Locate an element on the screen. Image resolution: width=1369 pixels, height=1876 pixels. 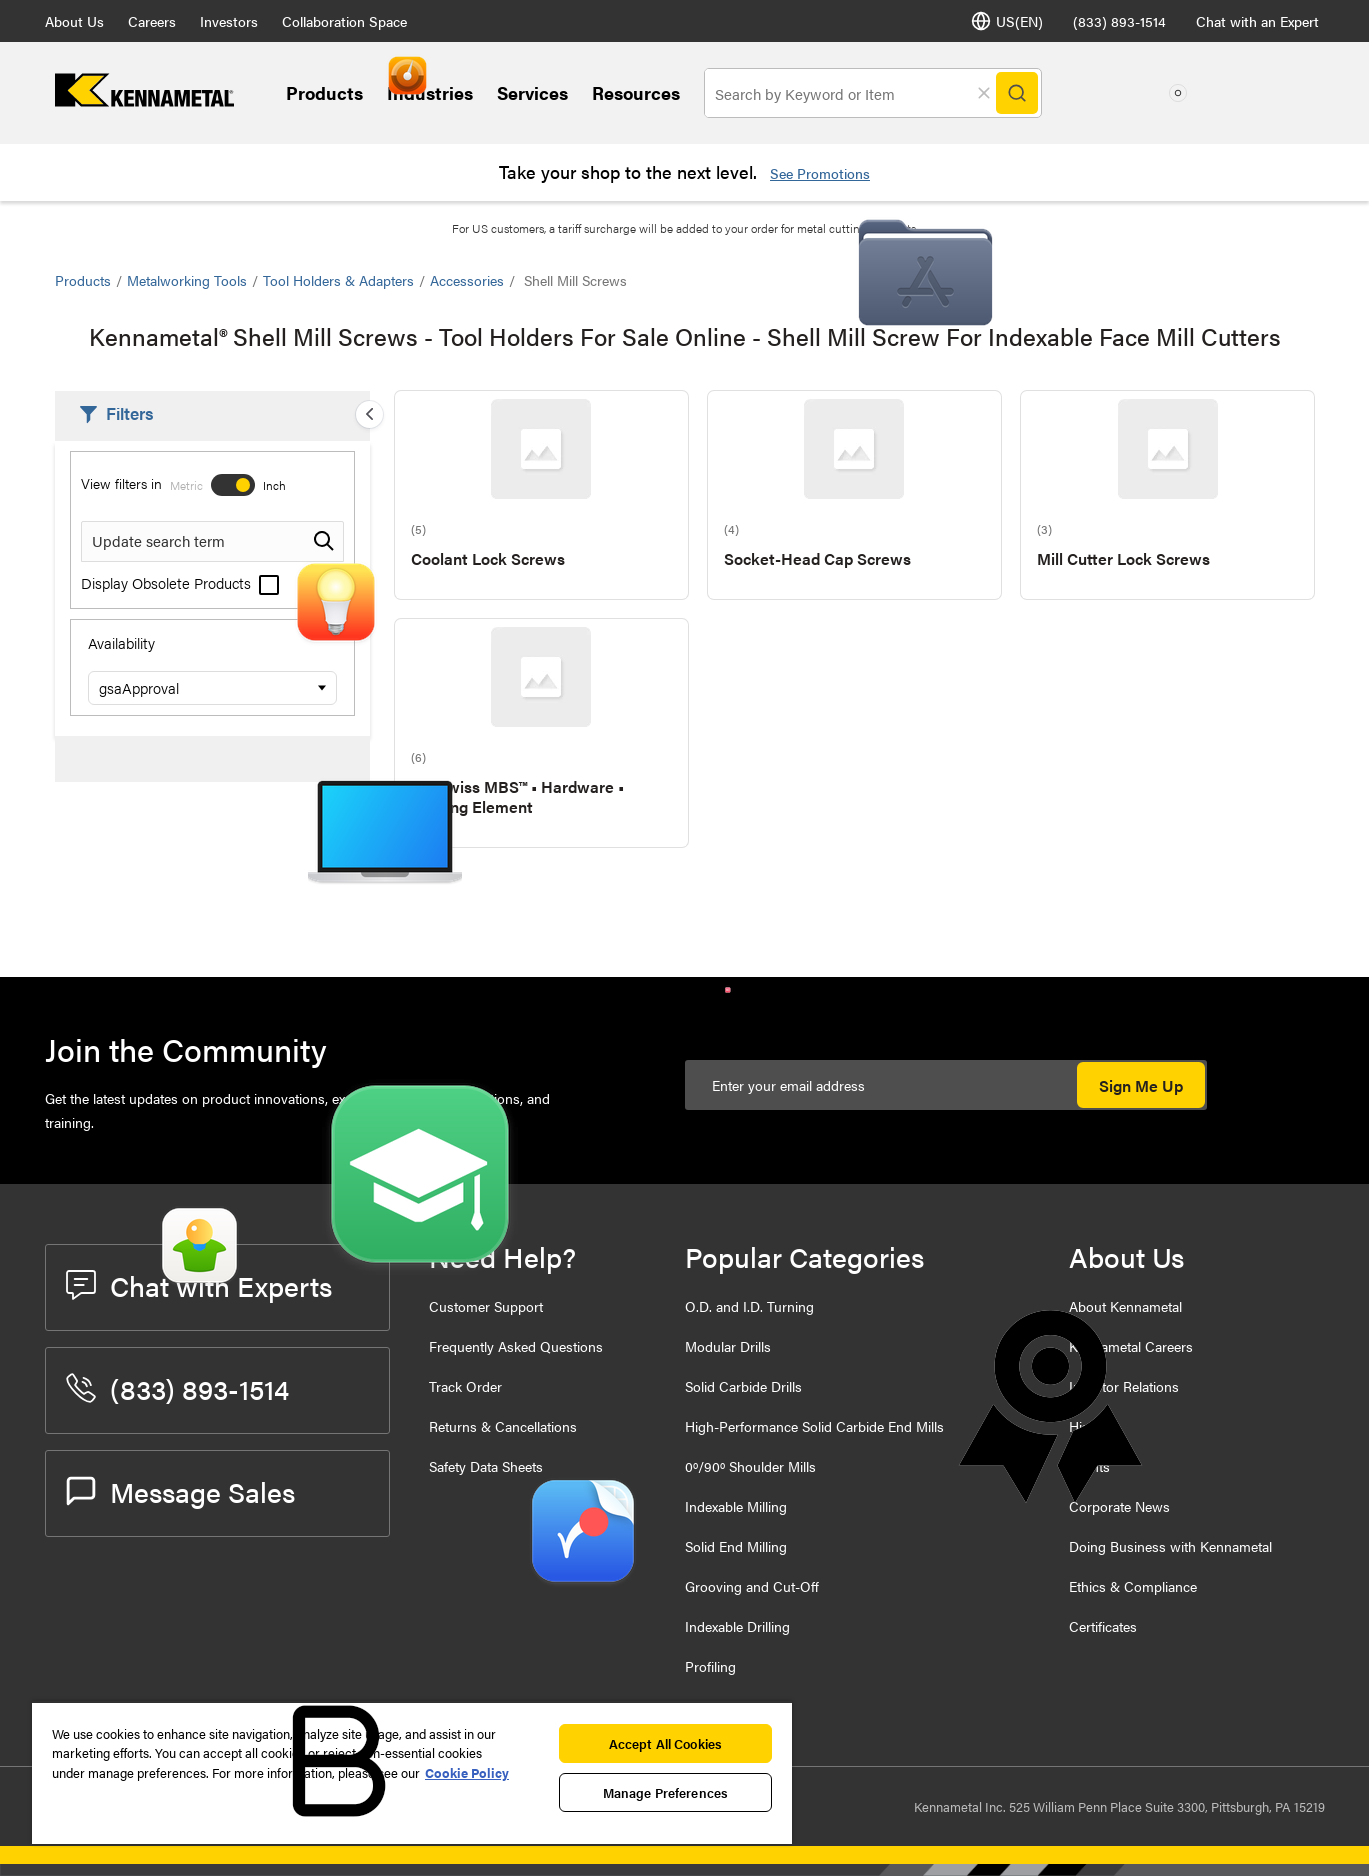
open gajim instant messaging app is located at coordinates (199, 1245).